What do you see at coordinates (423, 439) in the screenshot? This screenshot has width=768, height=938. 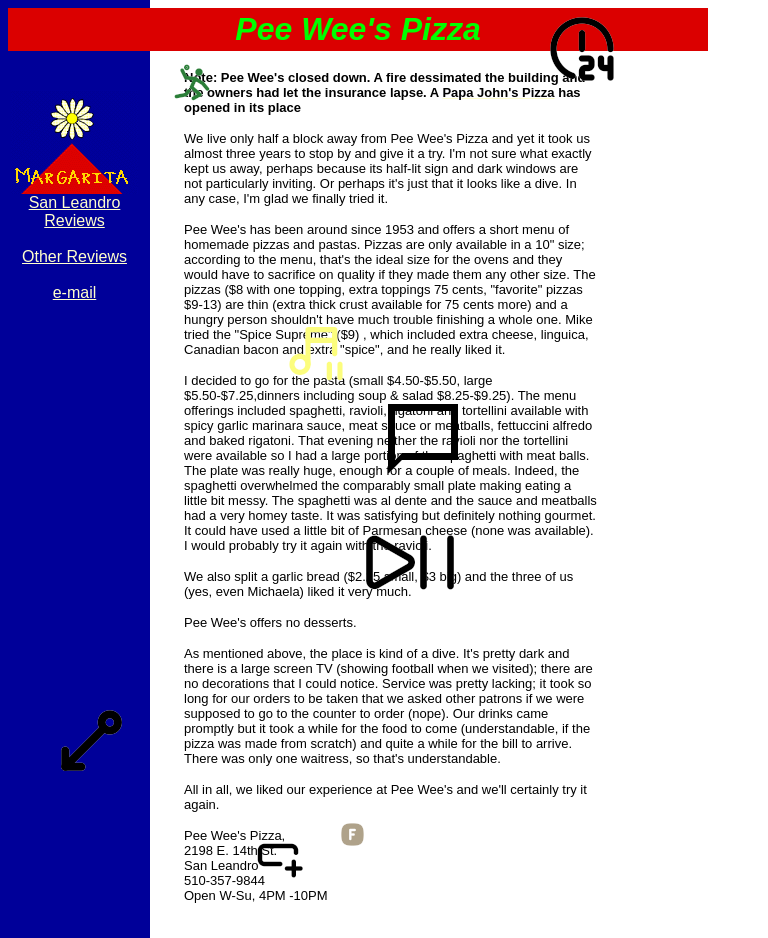 I see `open chat or messaging` at bounding box center [423, 439].